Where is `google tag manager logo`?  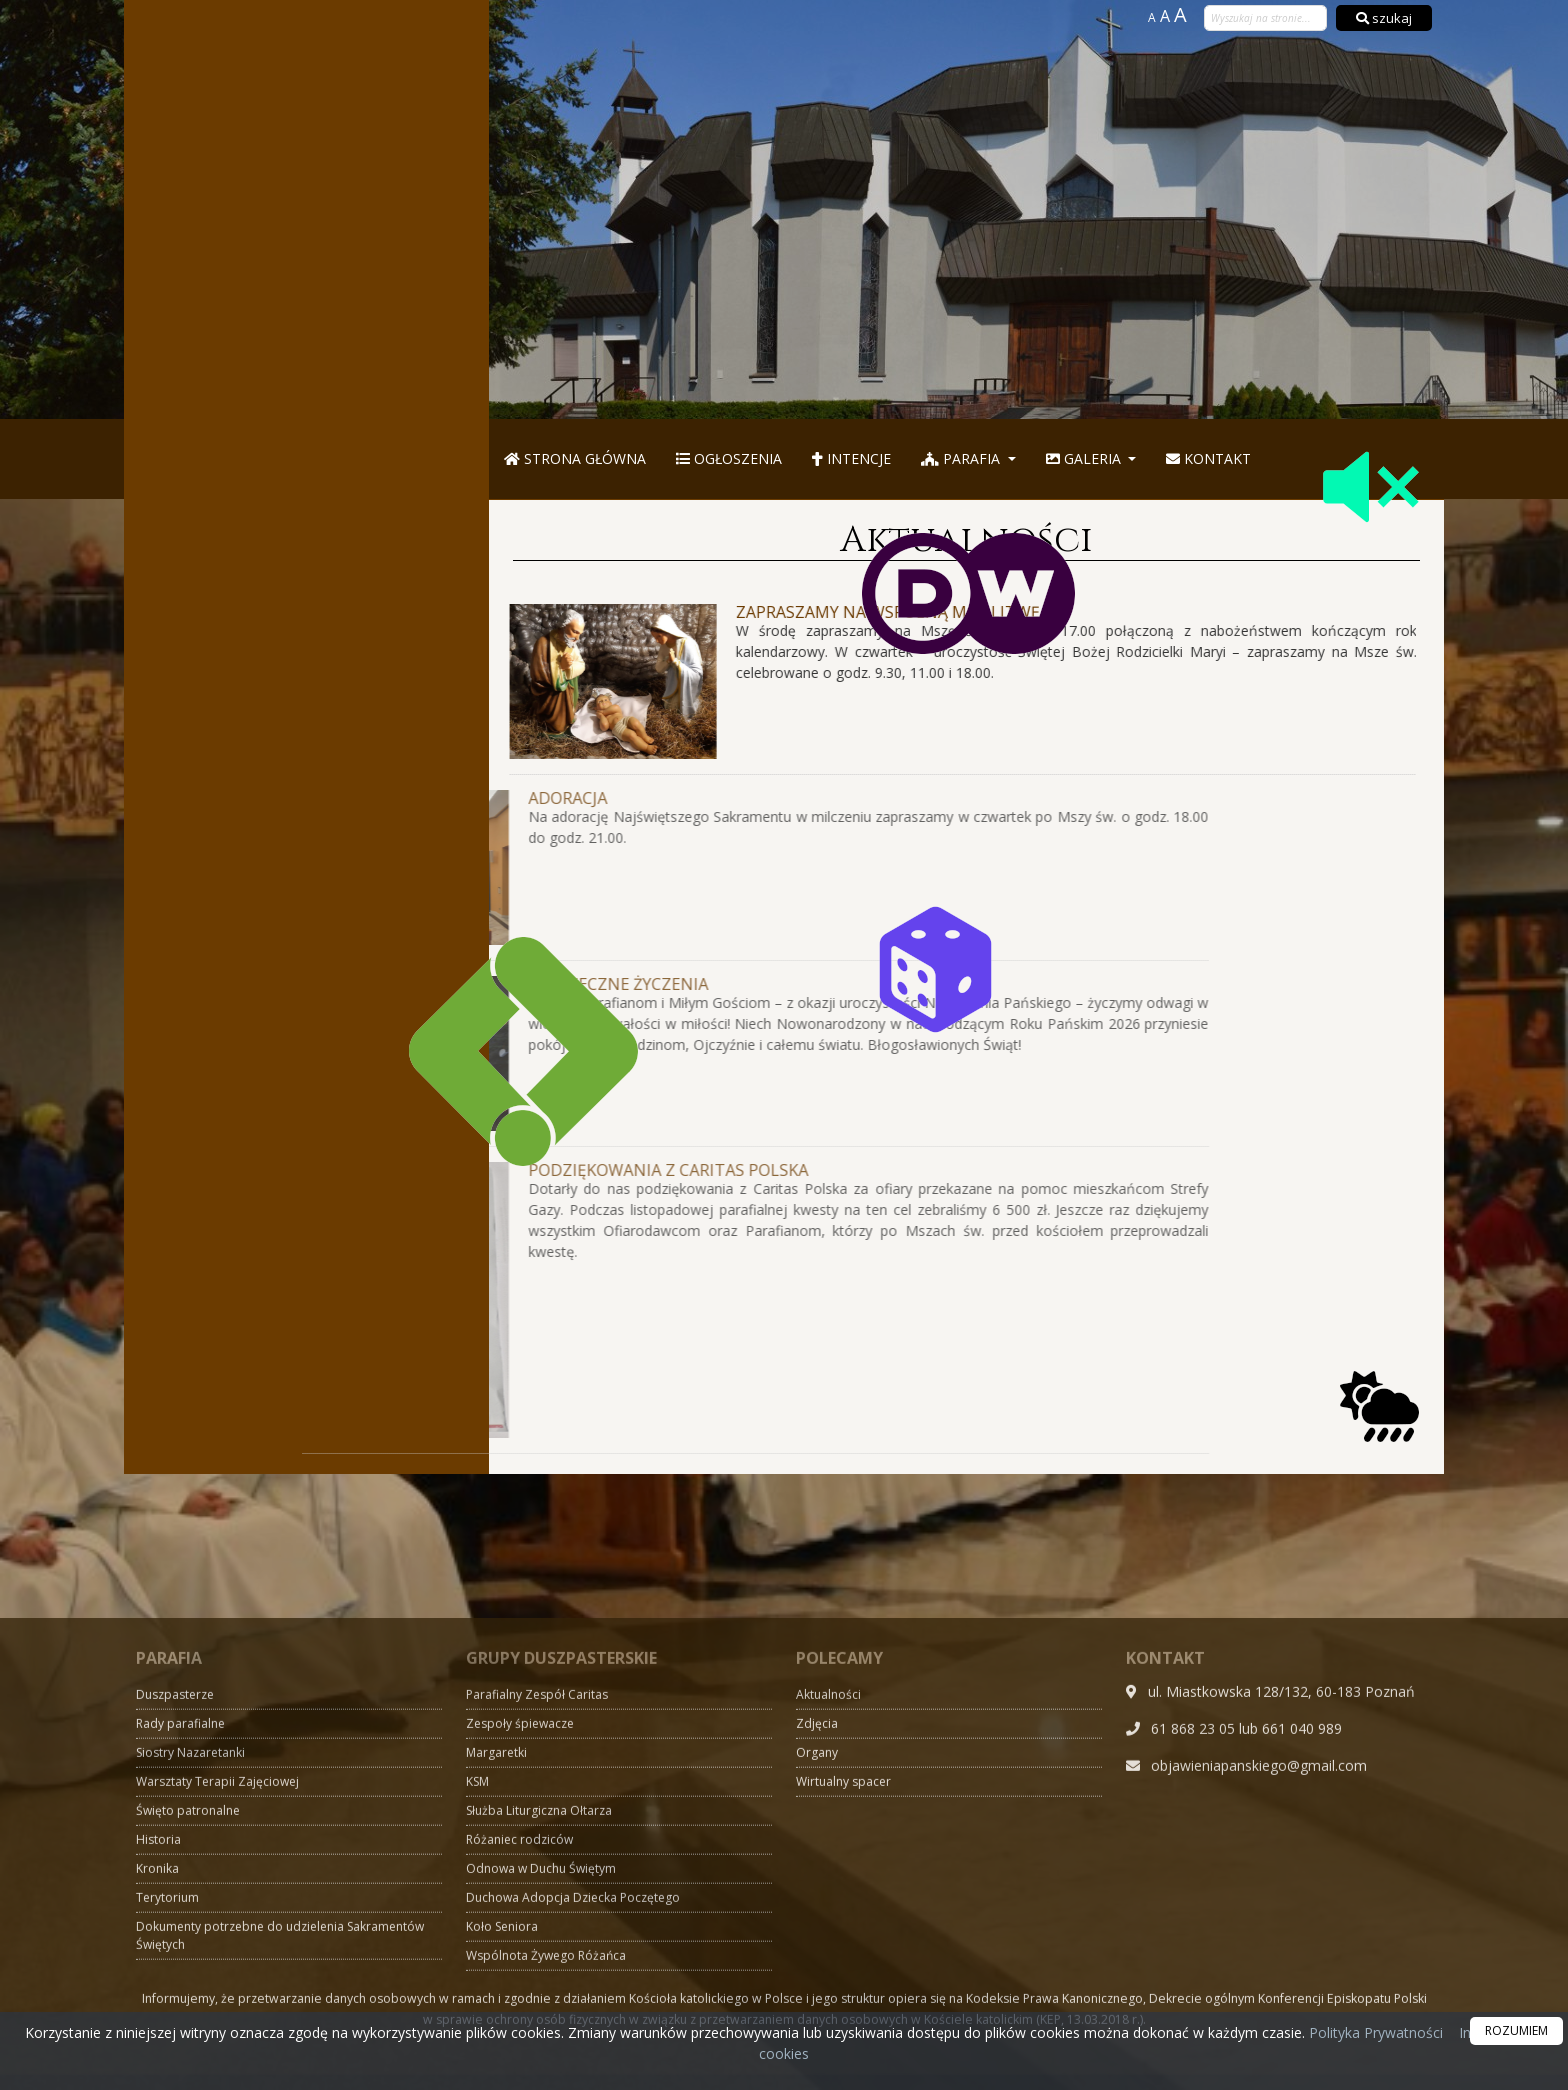
google tag manager logo is located at coordinates (523, 1051).